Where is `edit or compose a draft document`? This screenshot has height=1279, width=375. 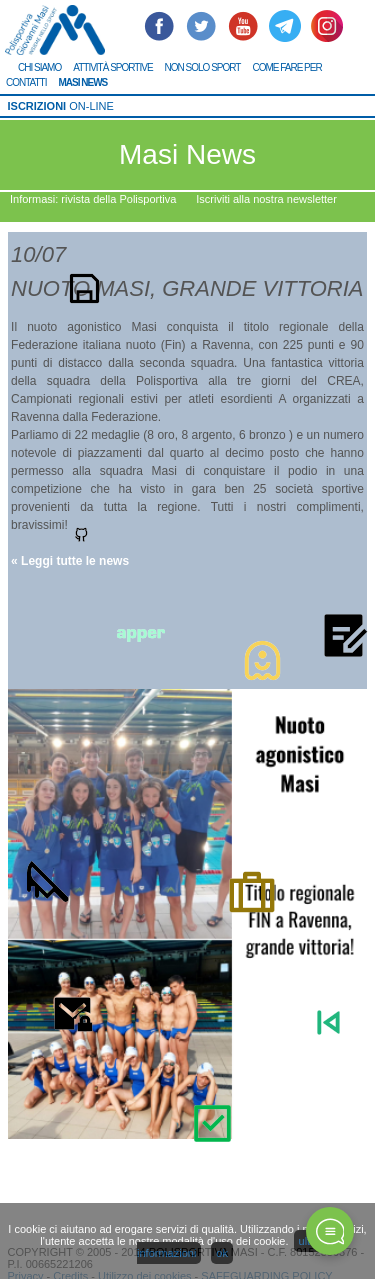 edit or compose a draft document is located at coordinates (343, 635).